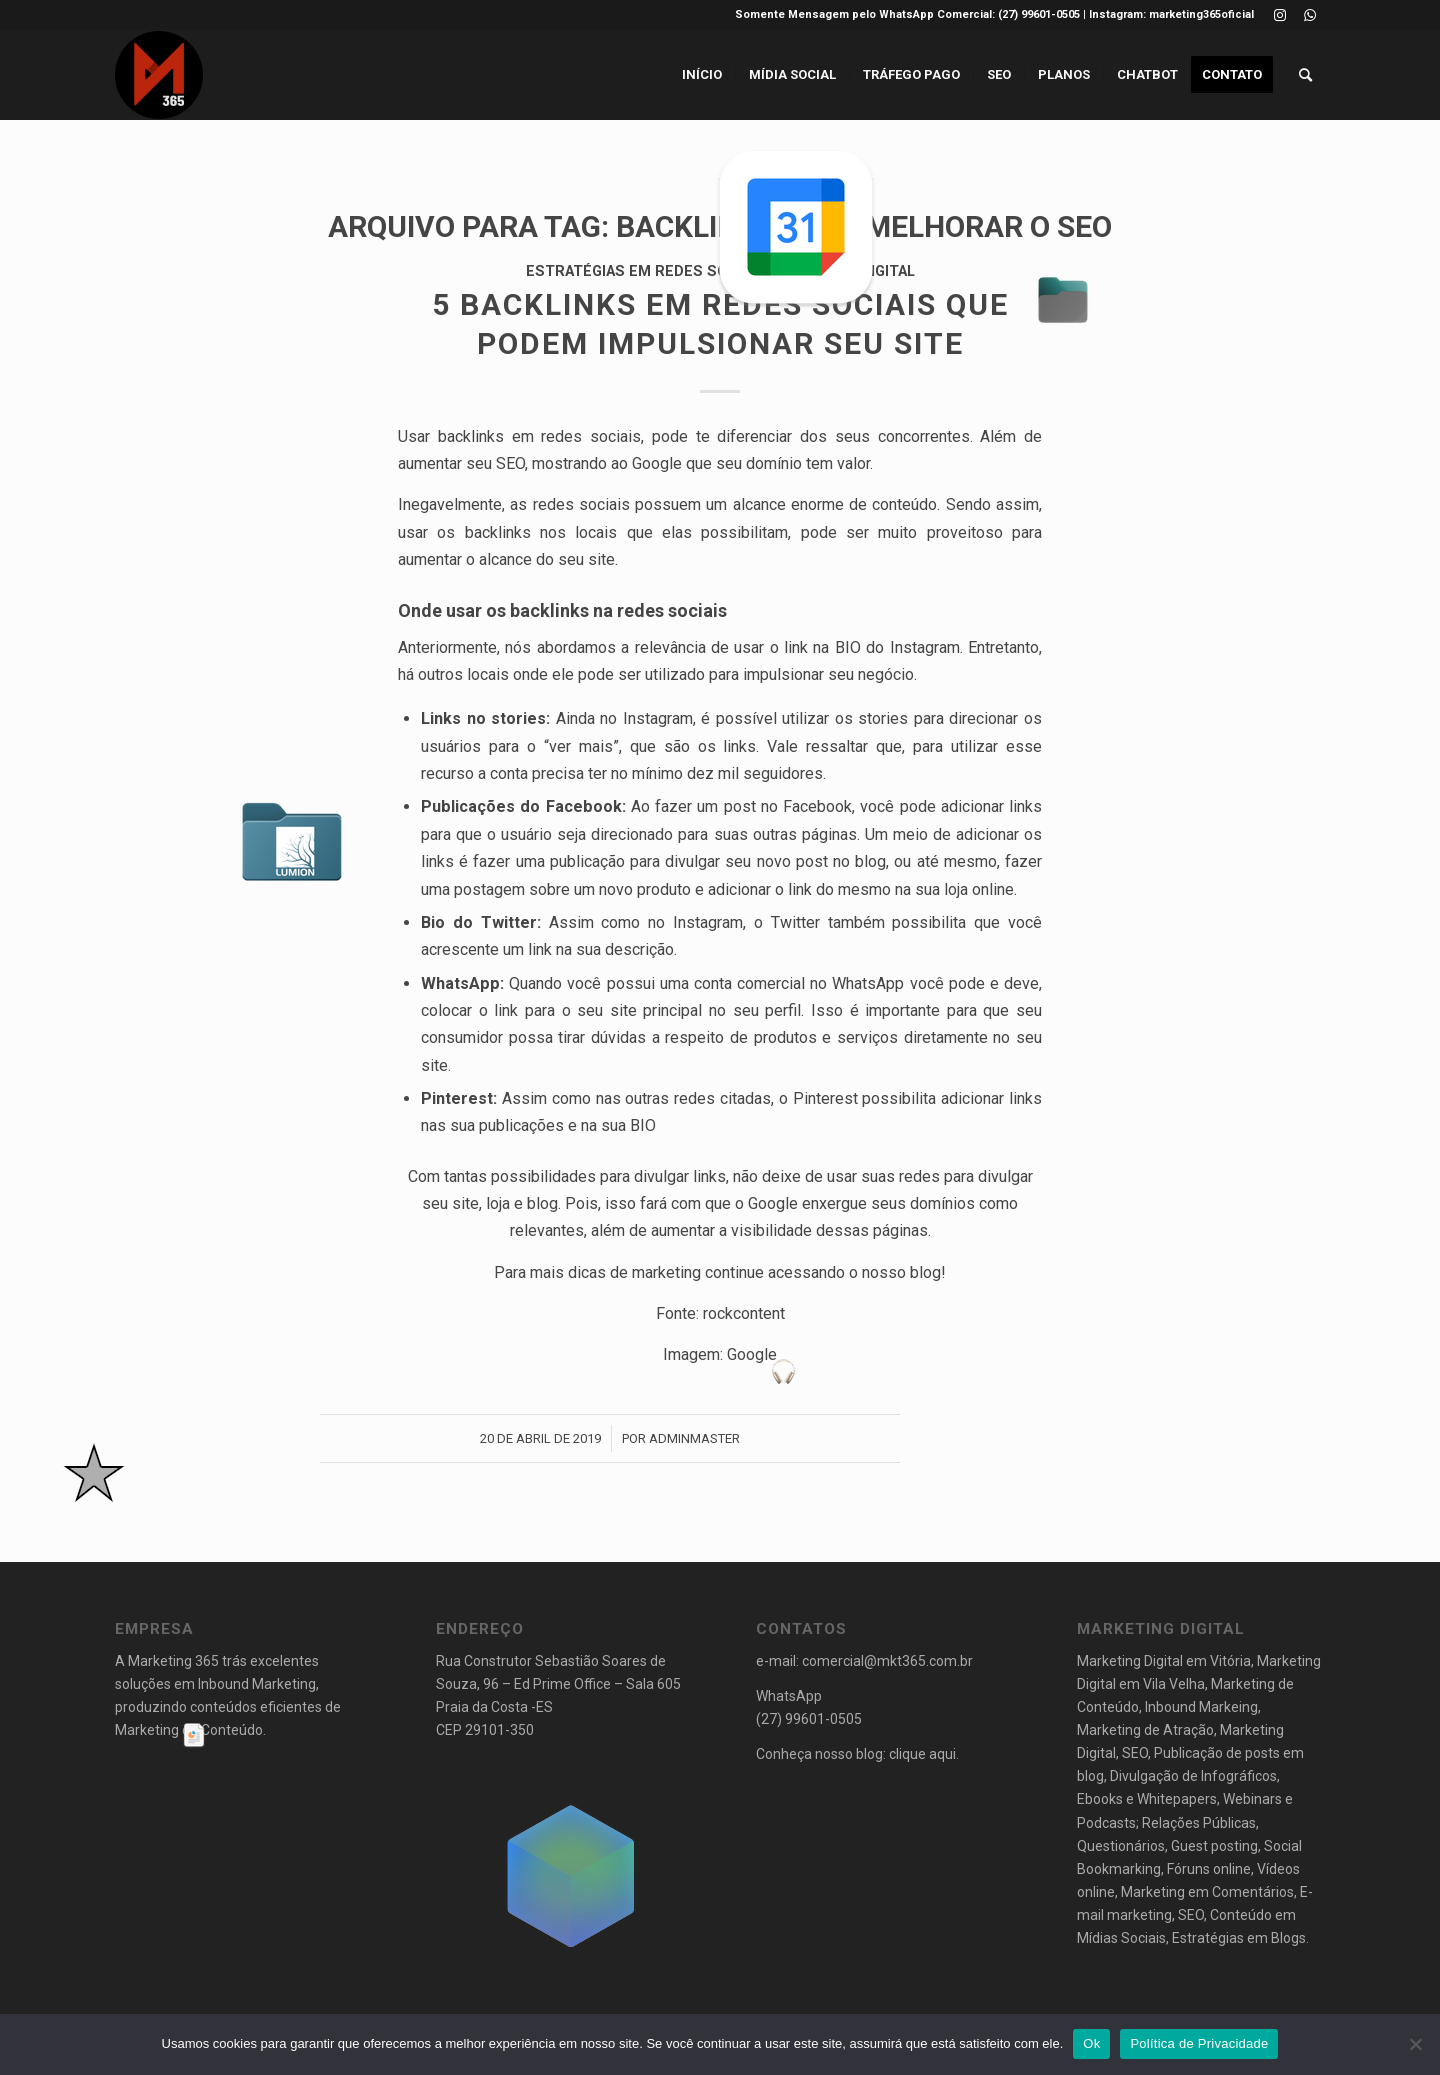 Image resolution: width=1440 pixels, height=2075 pixels. Describe the element at coordinates (570, 1876) in the screenshot. I see `access 3D object library in iMovie` at that location.